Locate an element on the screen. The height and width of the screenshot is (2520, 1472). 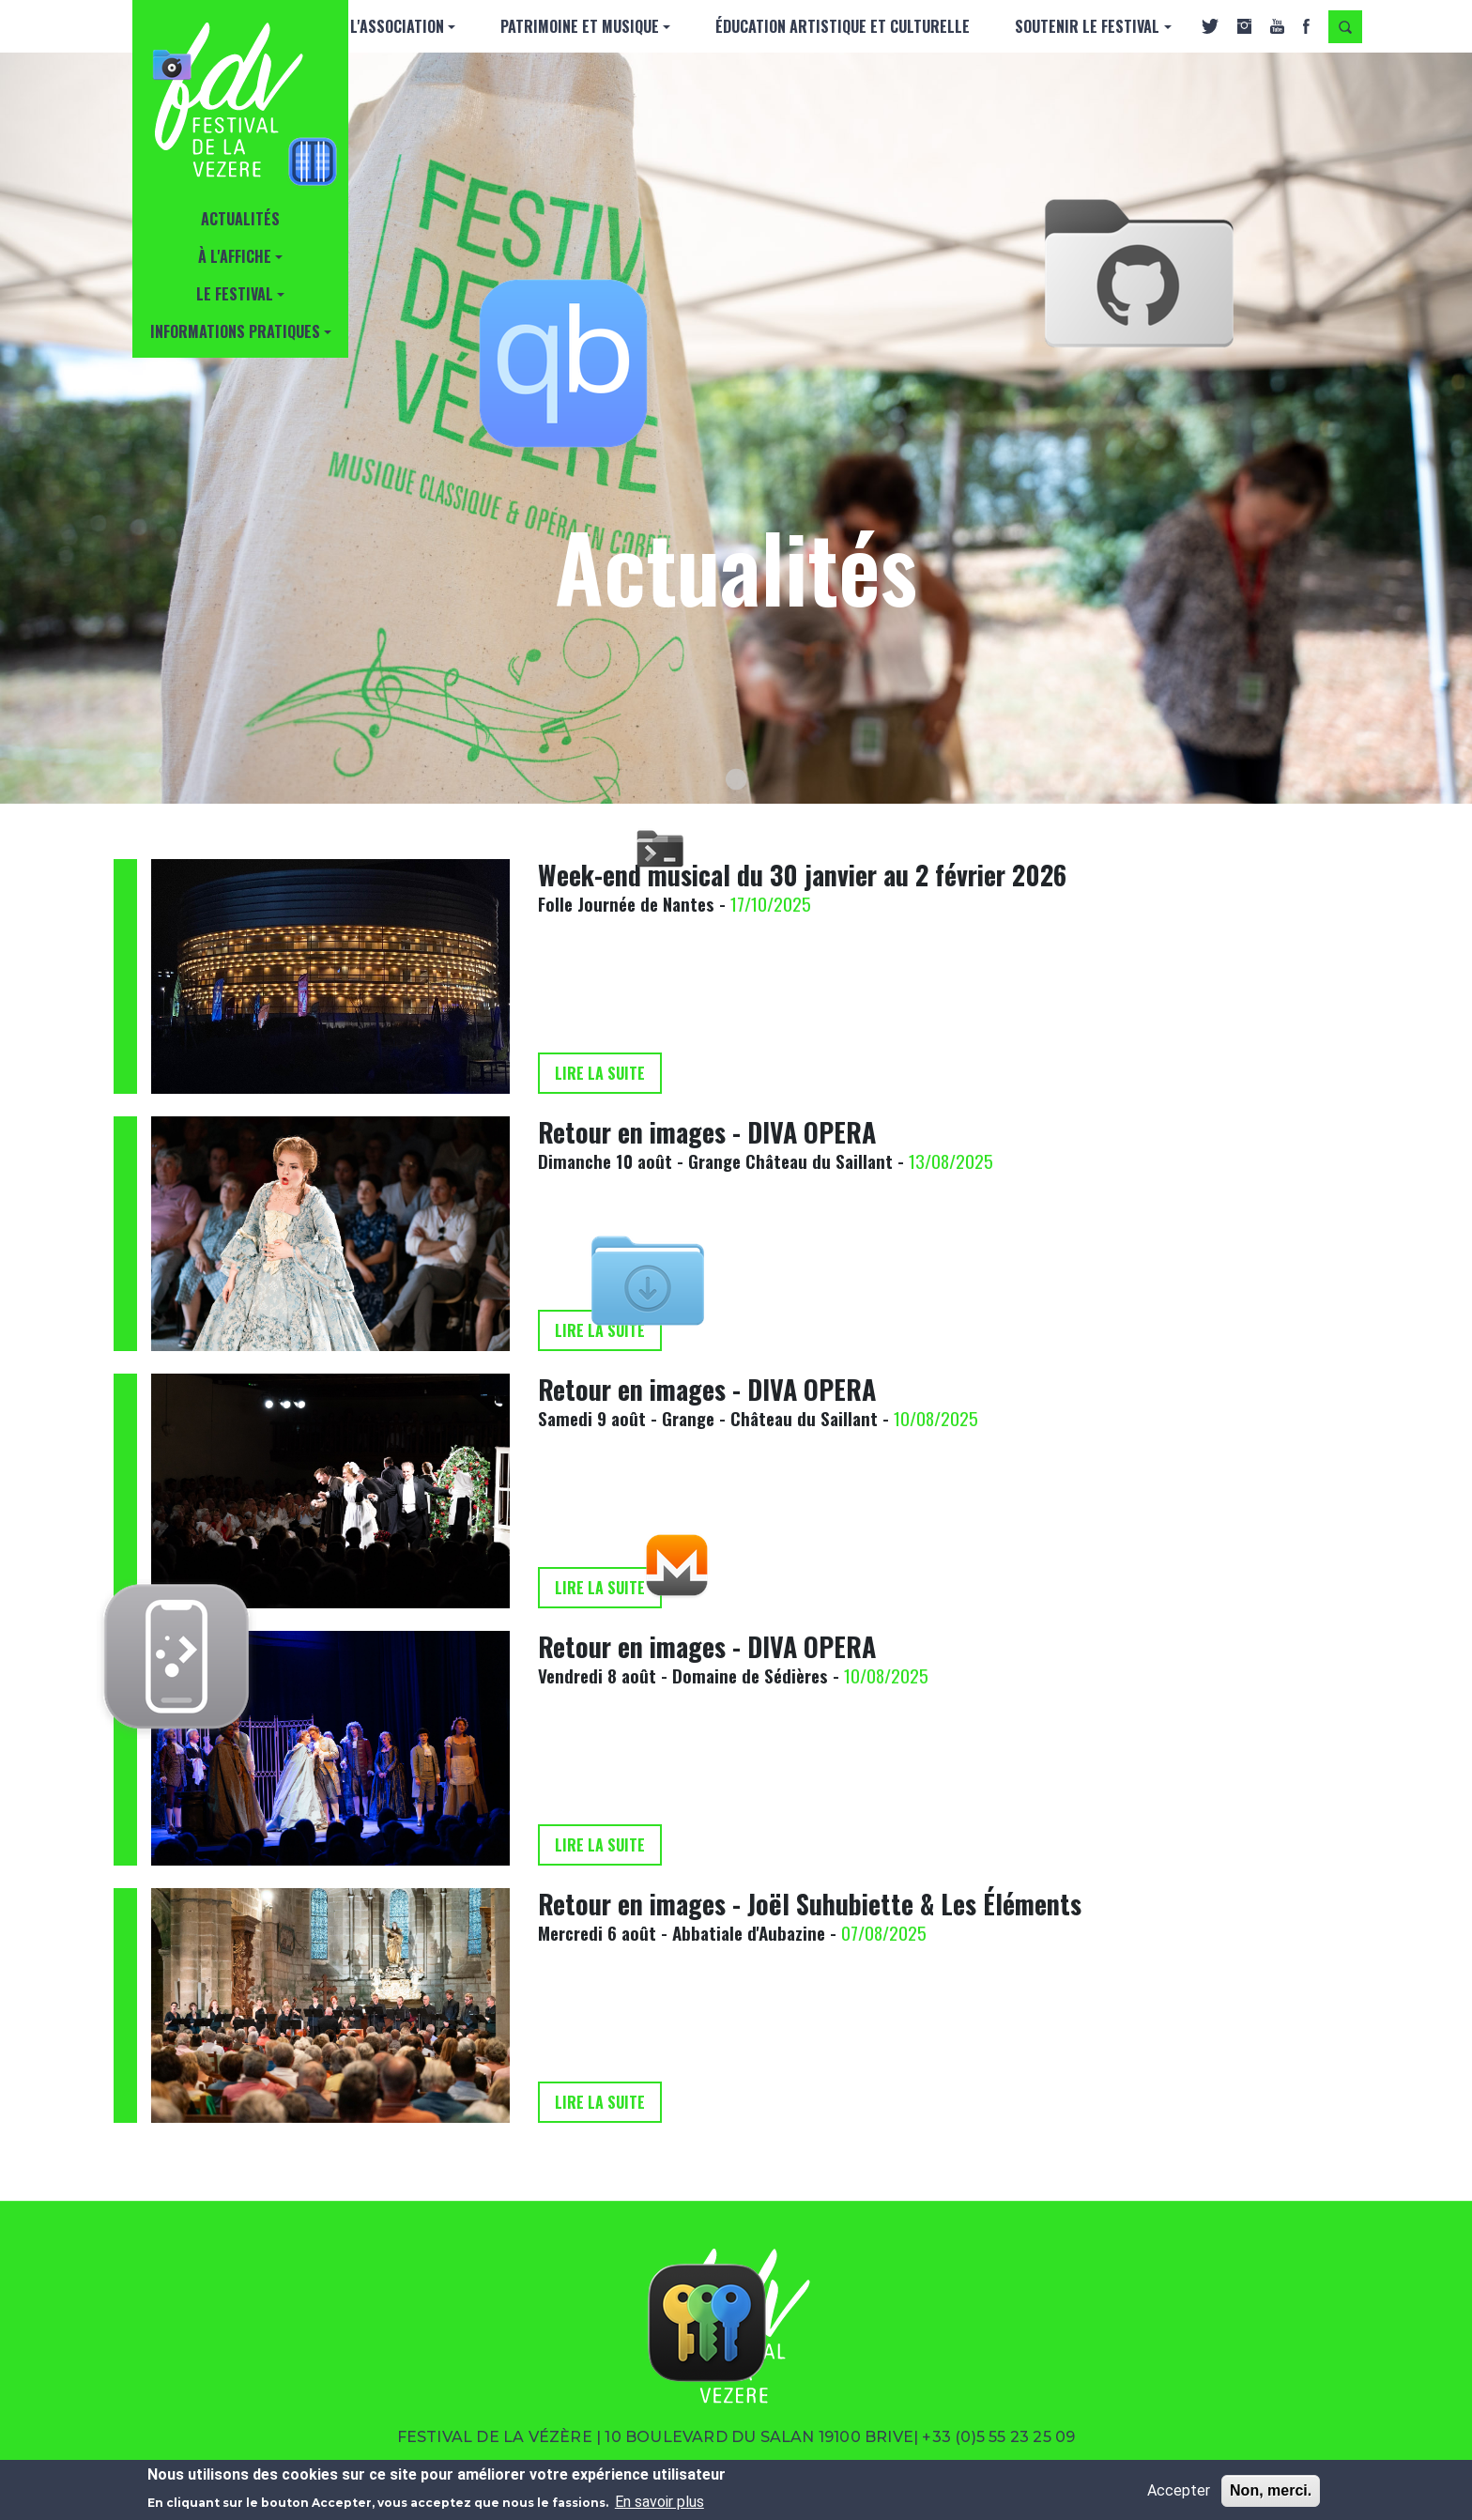
open github repository folder is located at coordinates (1138, 278).